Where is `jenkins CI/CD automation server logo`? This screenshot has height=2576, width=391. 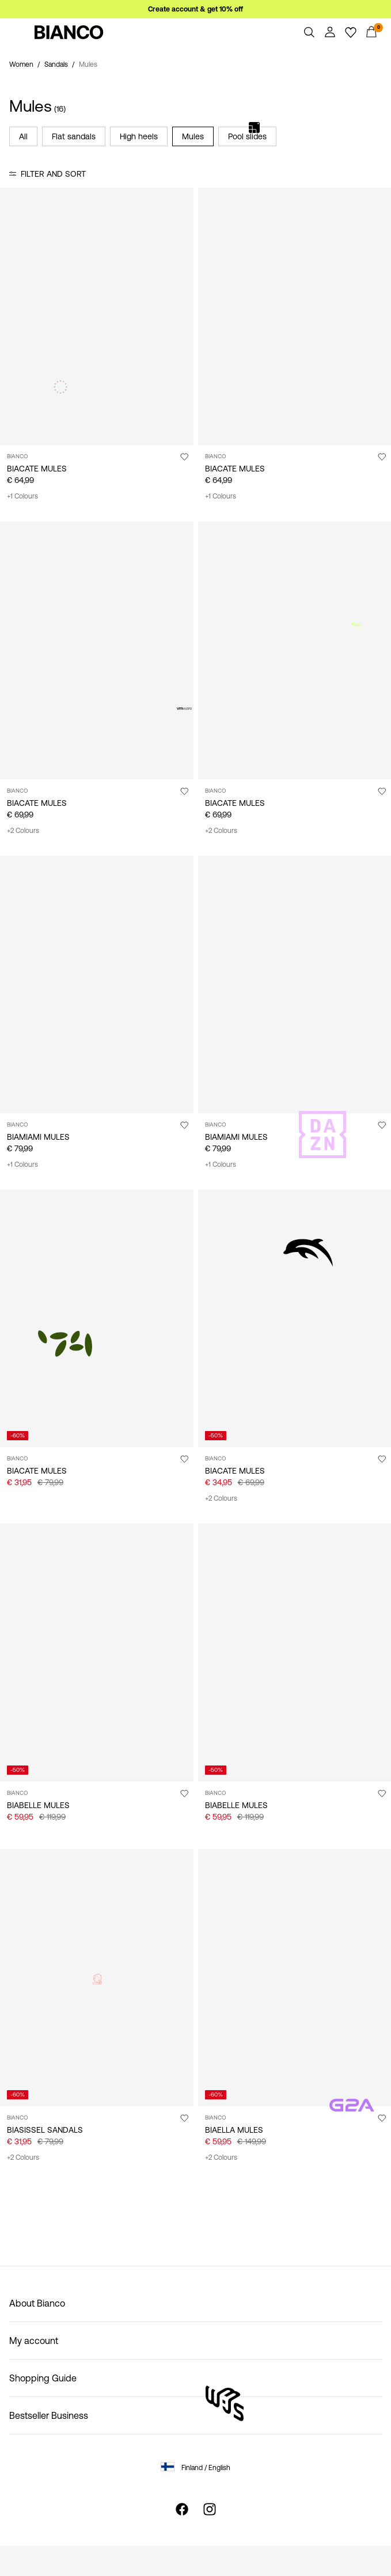
jenkins CI/CD automation server logo is located at coordinates (97, 1979).